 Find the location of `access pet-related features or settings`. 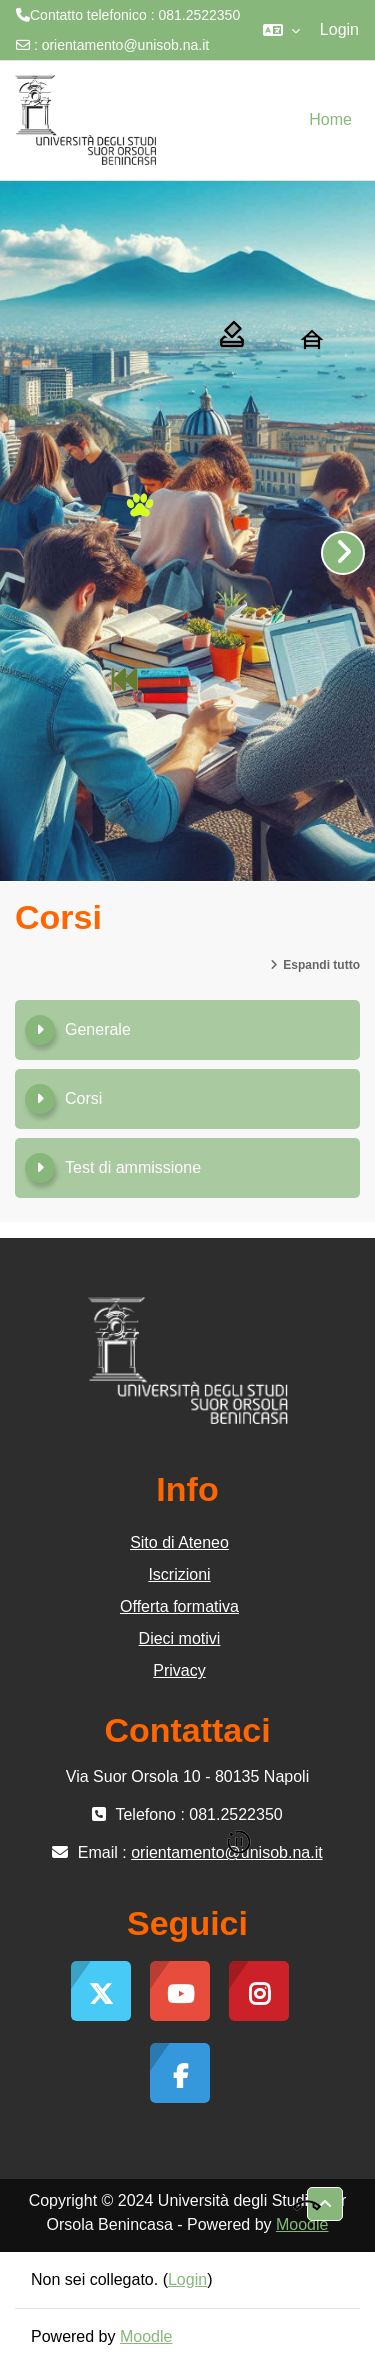

access pet-related features or settings is located at coordinates (140, 505).